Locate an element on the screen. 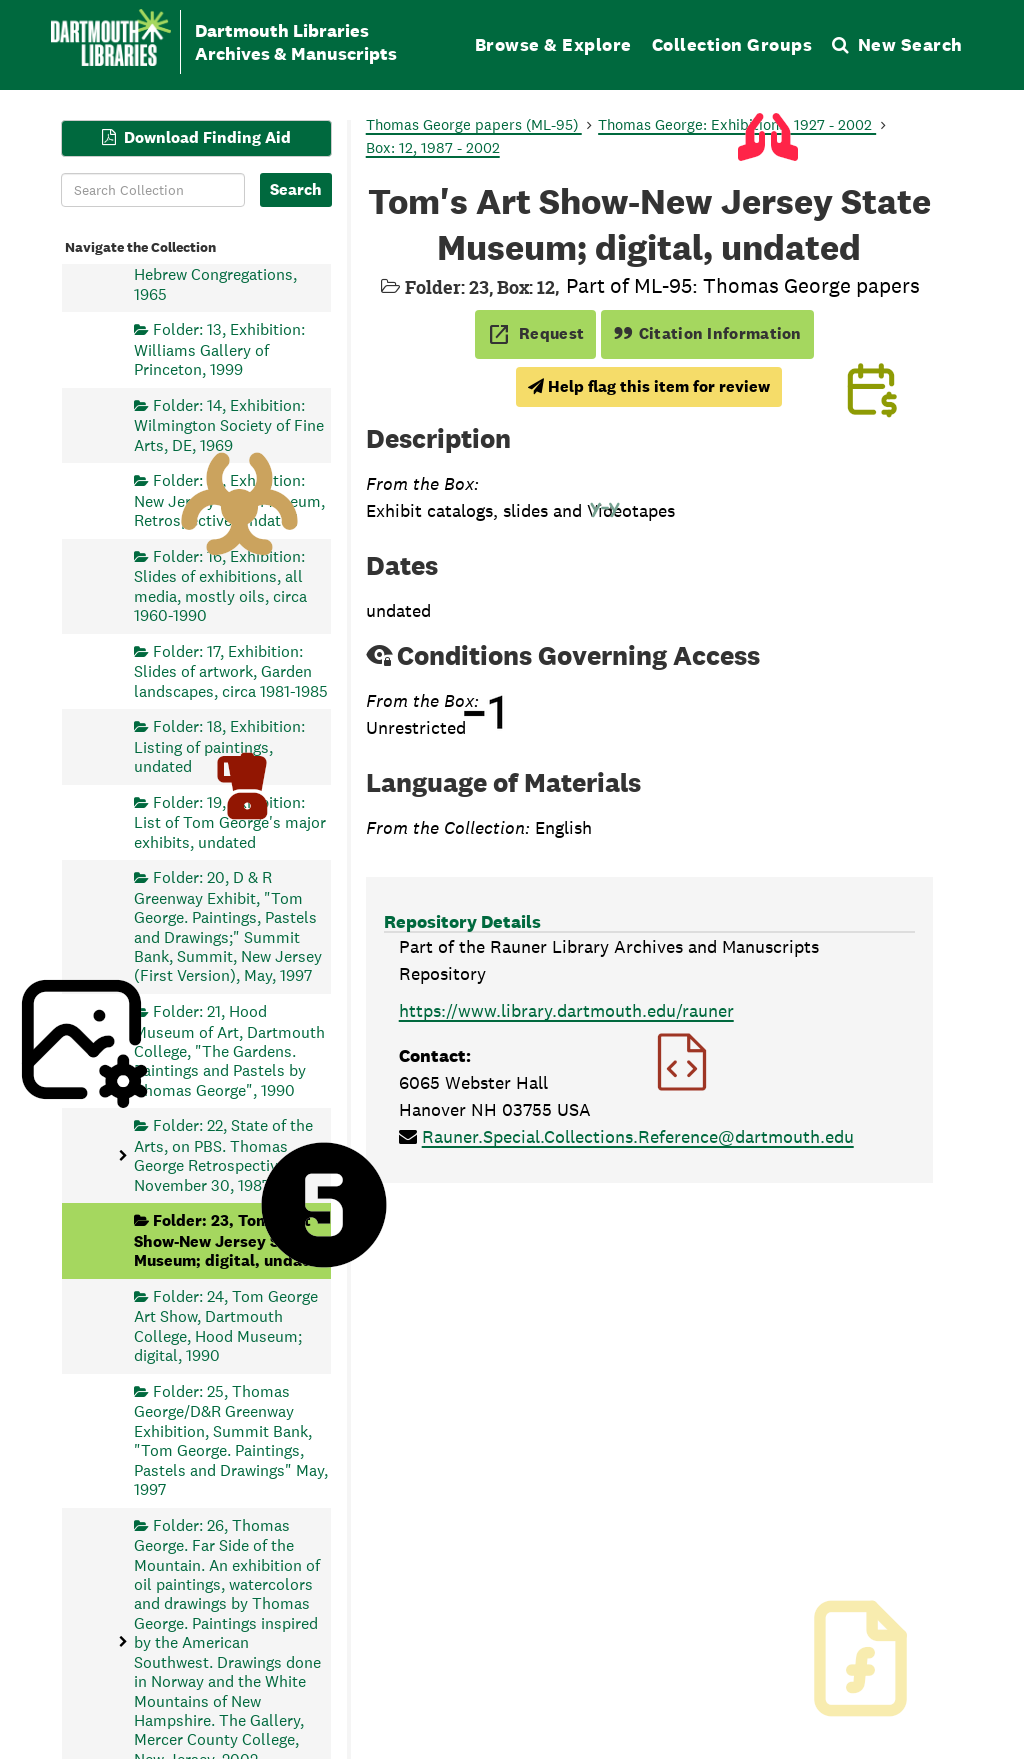 This screenshot has width=1024, height=1759. indicates step 5 in a multi-step process is located at coordinates (324, 1205).